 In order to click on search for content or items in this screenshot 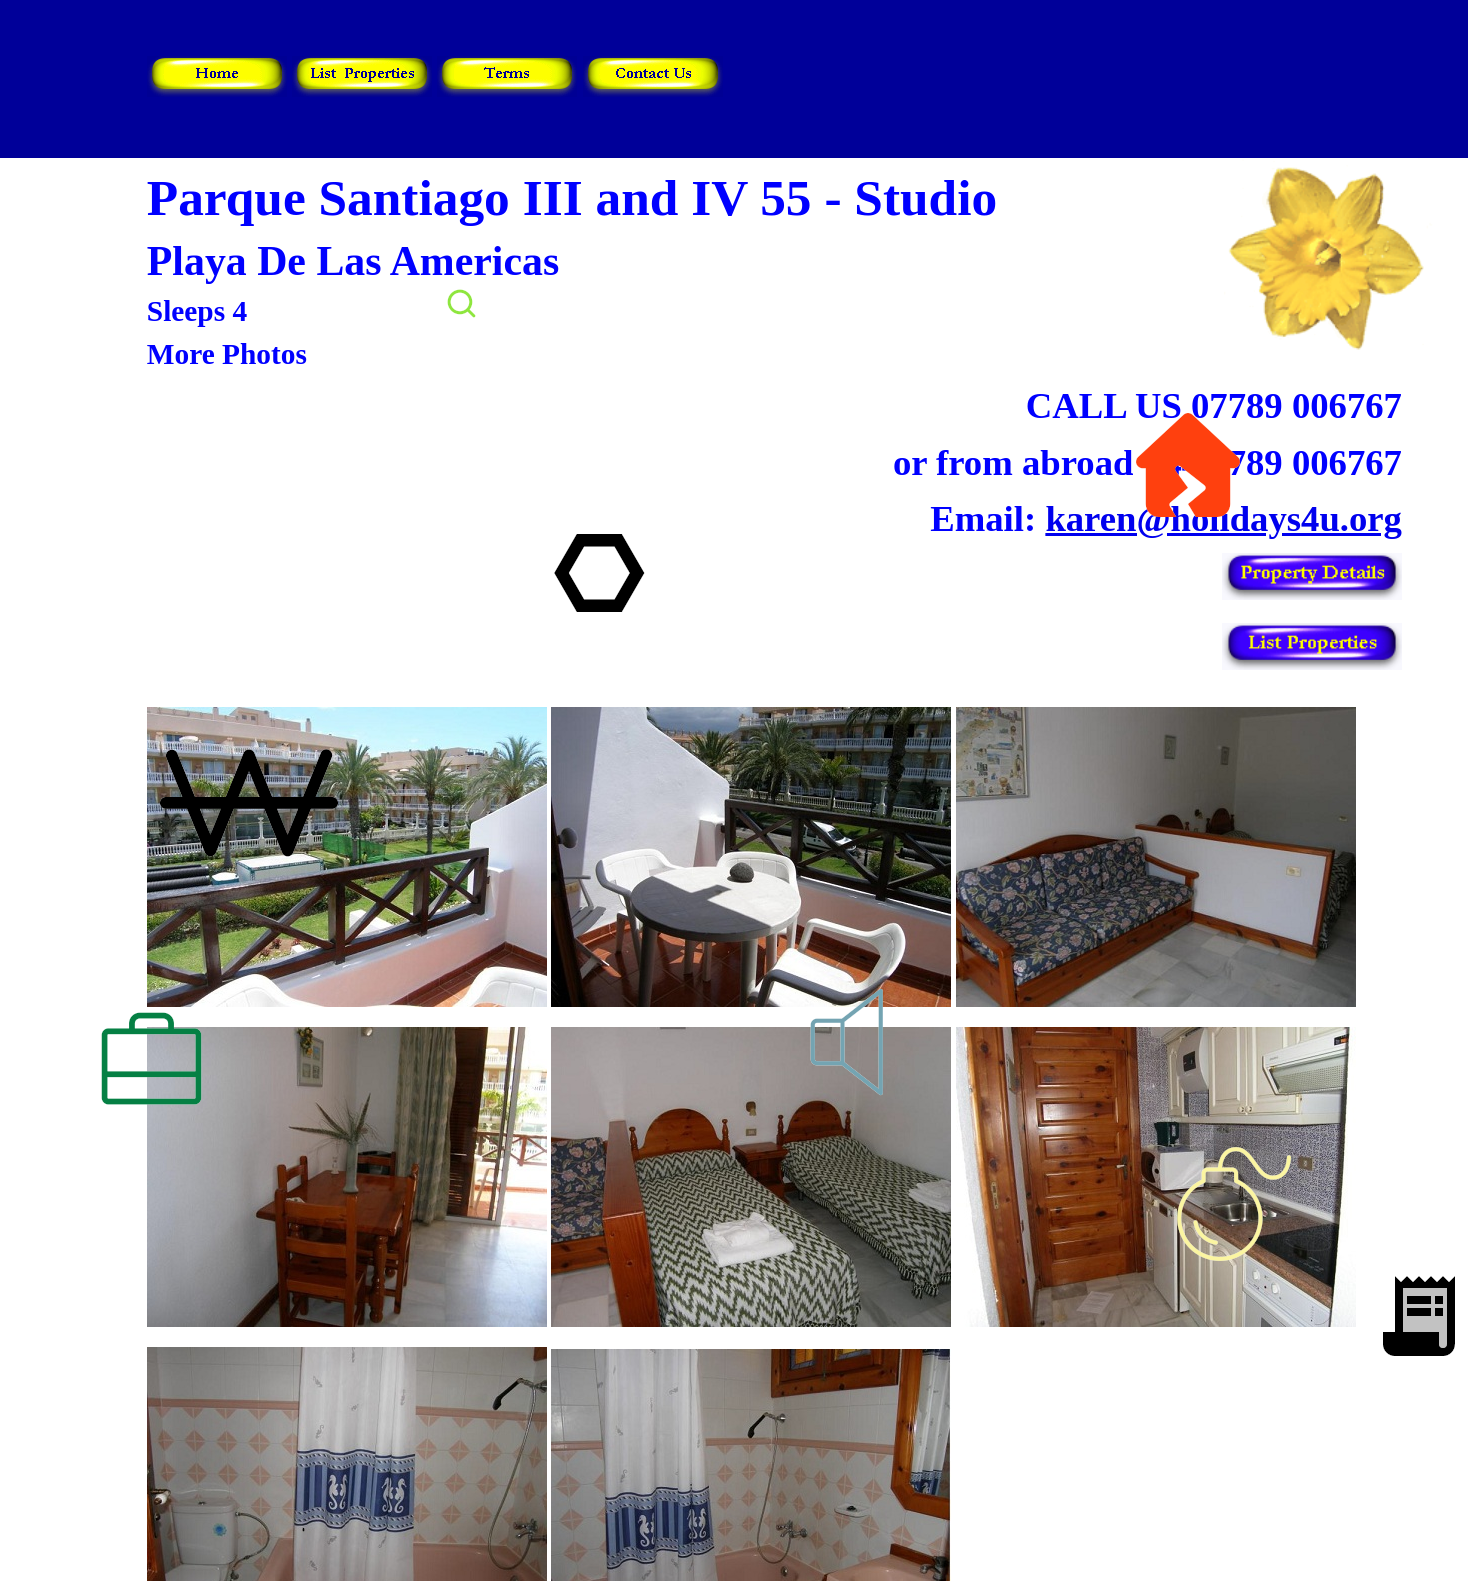, I will do `click(461, 303)`.